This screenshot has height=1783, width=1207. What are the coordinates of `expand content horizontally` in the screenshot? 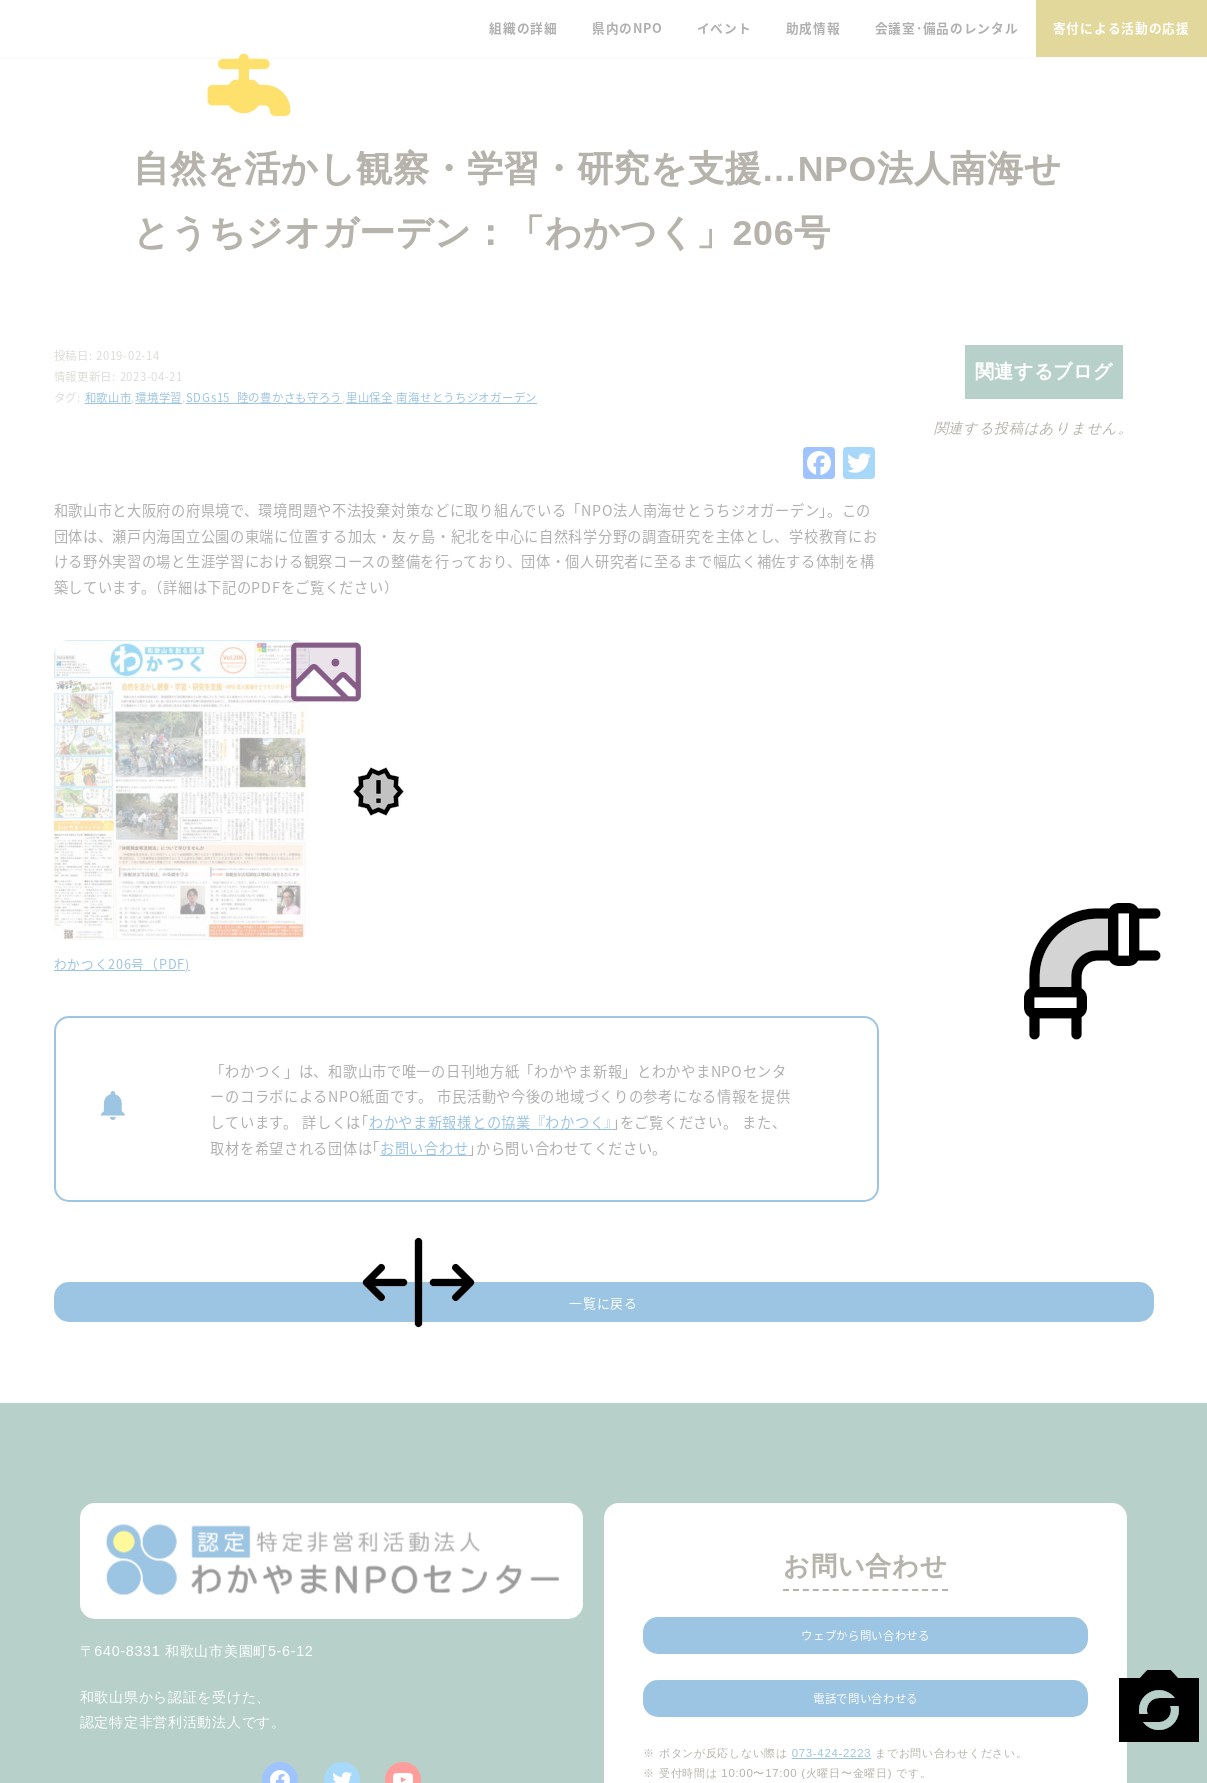 It's located at (418, 1282).